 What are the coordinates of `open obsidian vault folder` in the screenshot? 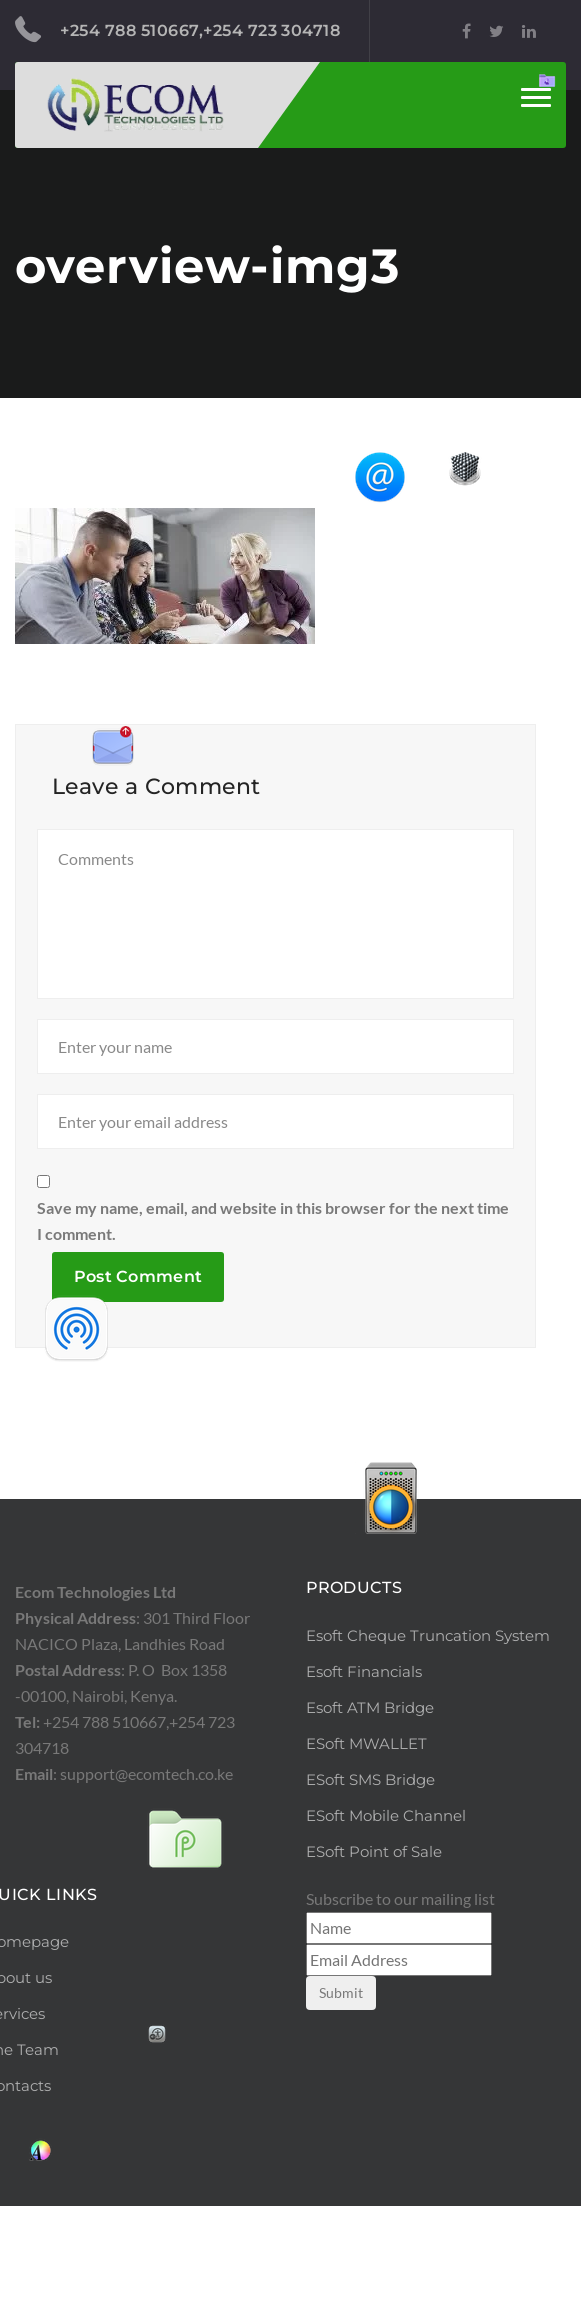 It's located at (547, 81).